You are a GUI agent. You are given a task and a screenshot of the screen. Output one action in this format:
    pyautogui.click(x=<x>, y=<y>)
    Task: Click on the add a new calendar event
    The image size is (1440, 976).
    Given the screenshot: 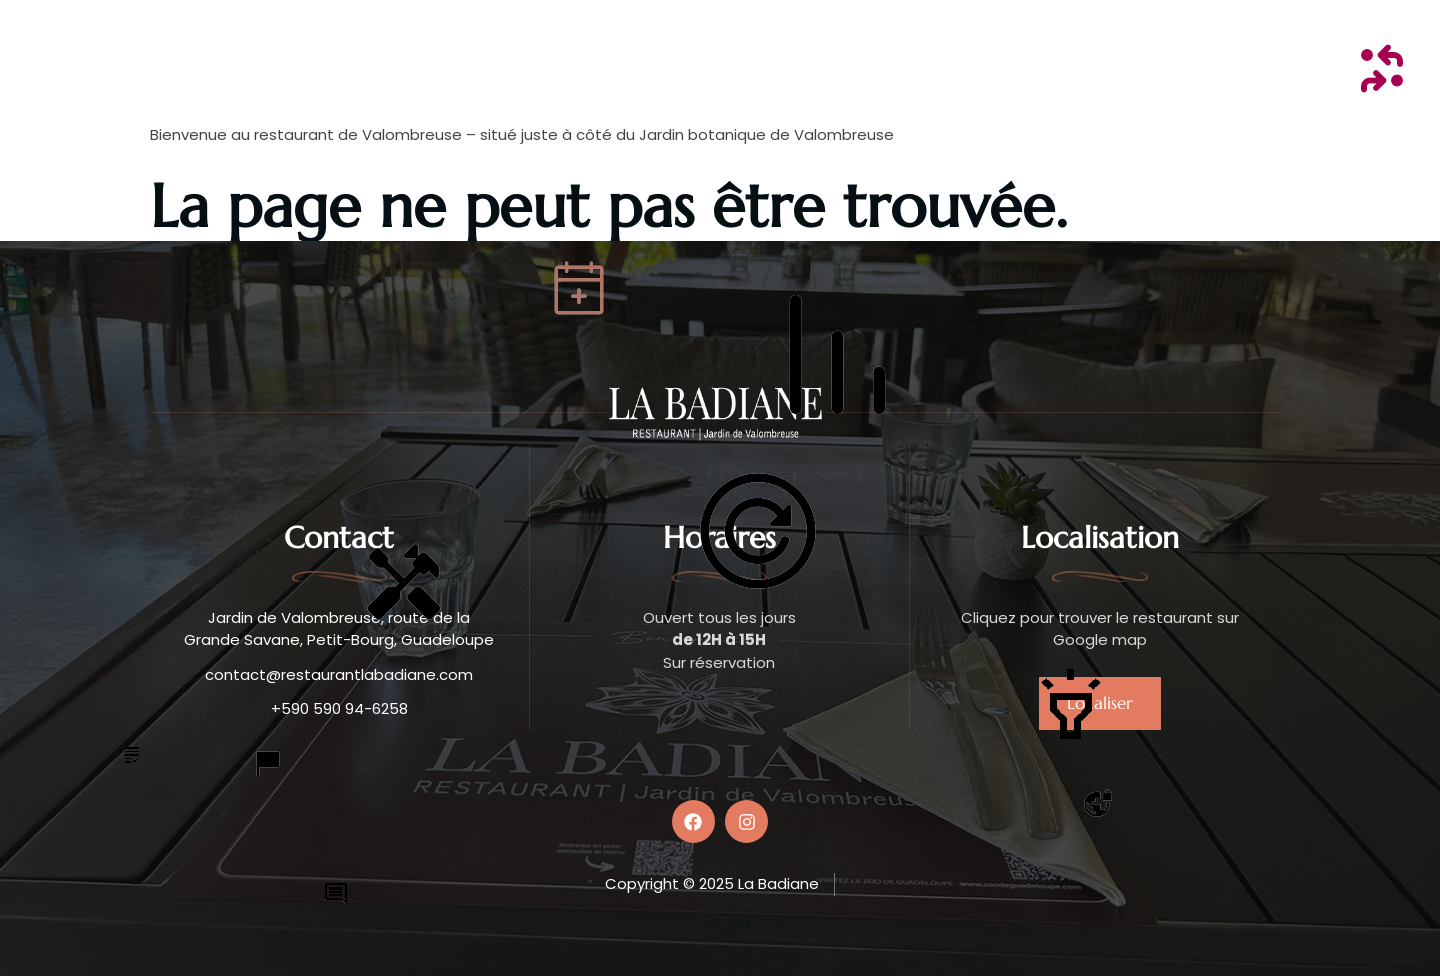 What is the action you would take?
    pyautogui.click(x=579, y=290)
    